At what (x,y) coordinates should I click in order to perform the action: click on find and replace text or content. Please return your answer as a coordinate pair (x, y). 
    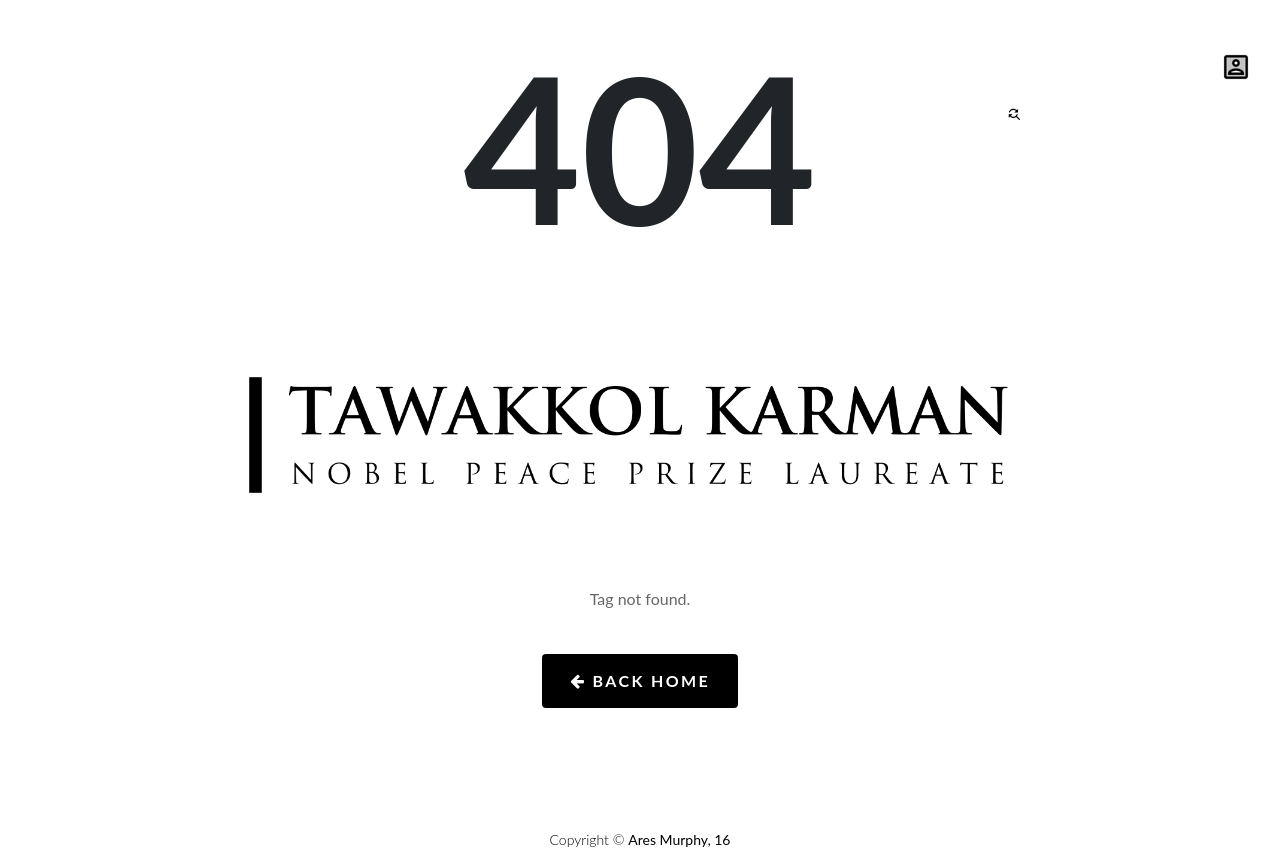
    Looking at the image, I should click on (1014, 114).